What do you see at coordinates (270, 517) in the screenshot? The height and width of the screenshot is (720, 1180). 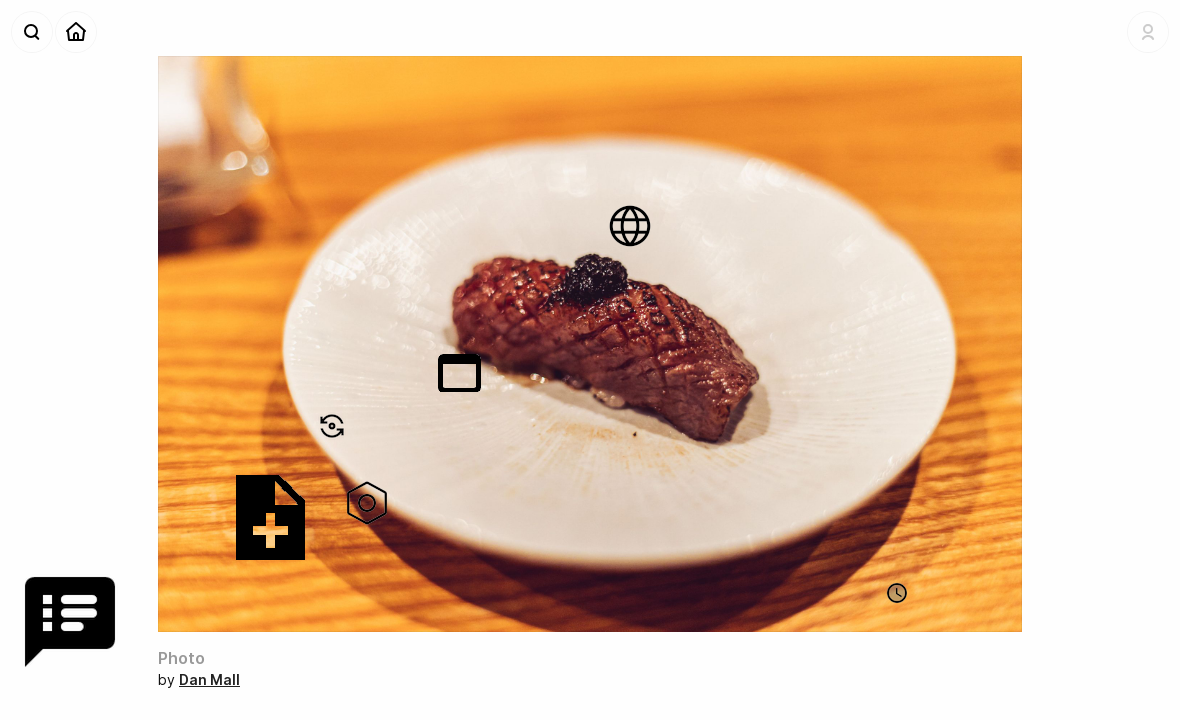 I see `create a new note or document` at bounding box center [270, 517].